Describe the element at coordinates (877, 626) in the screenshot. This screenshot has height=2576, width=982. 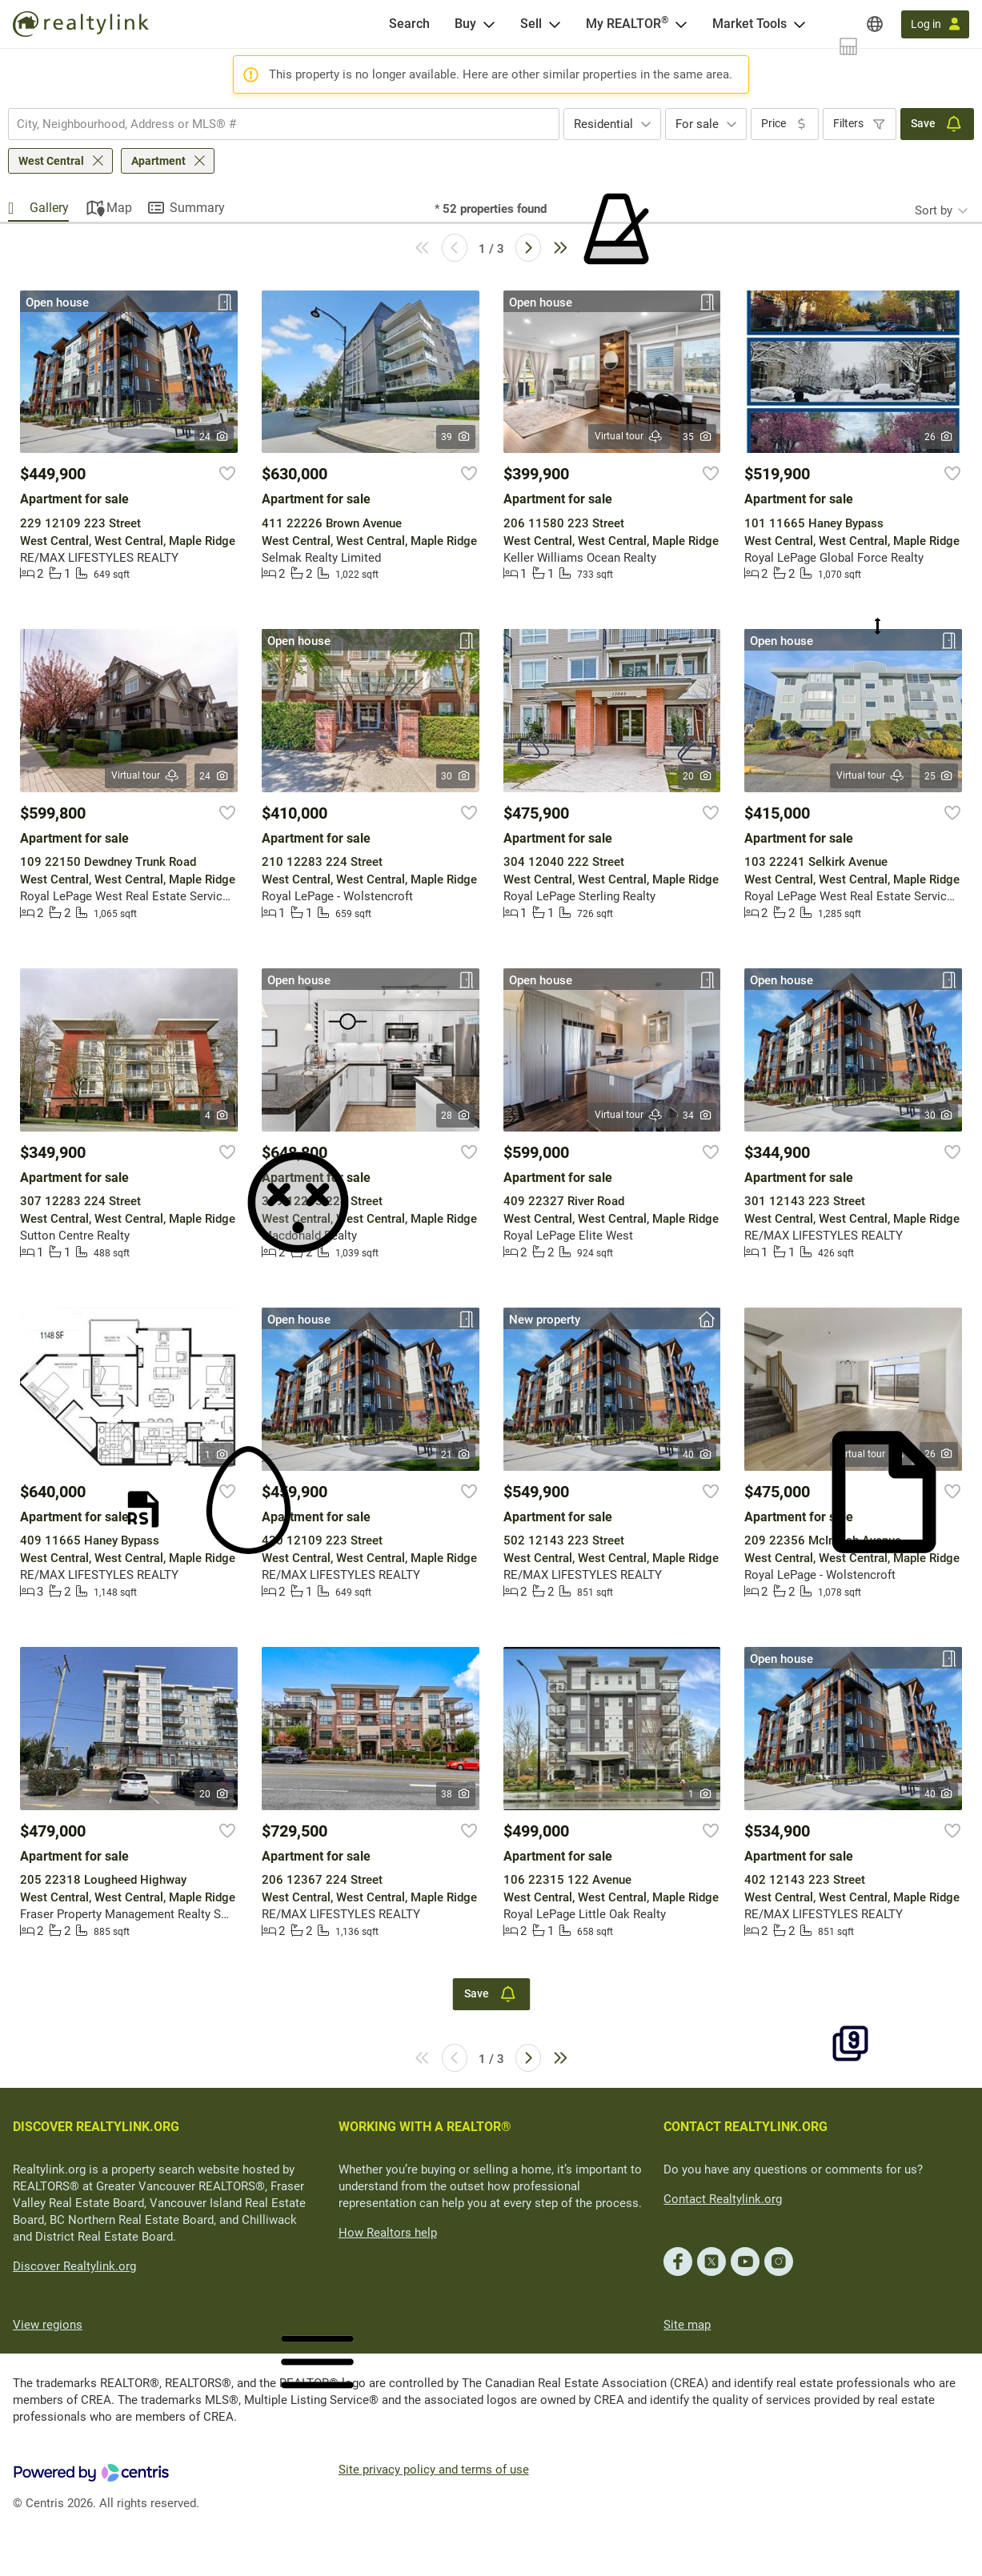
I see `adjust height or vertical size` at that location.